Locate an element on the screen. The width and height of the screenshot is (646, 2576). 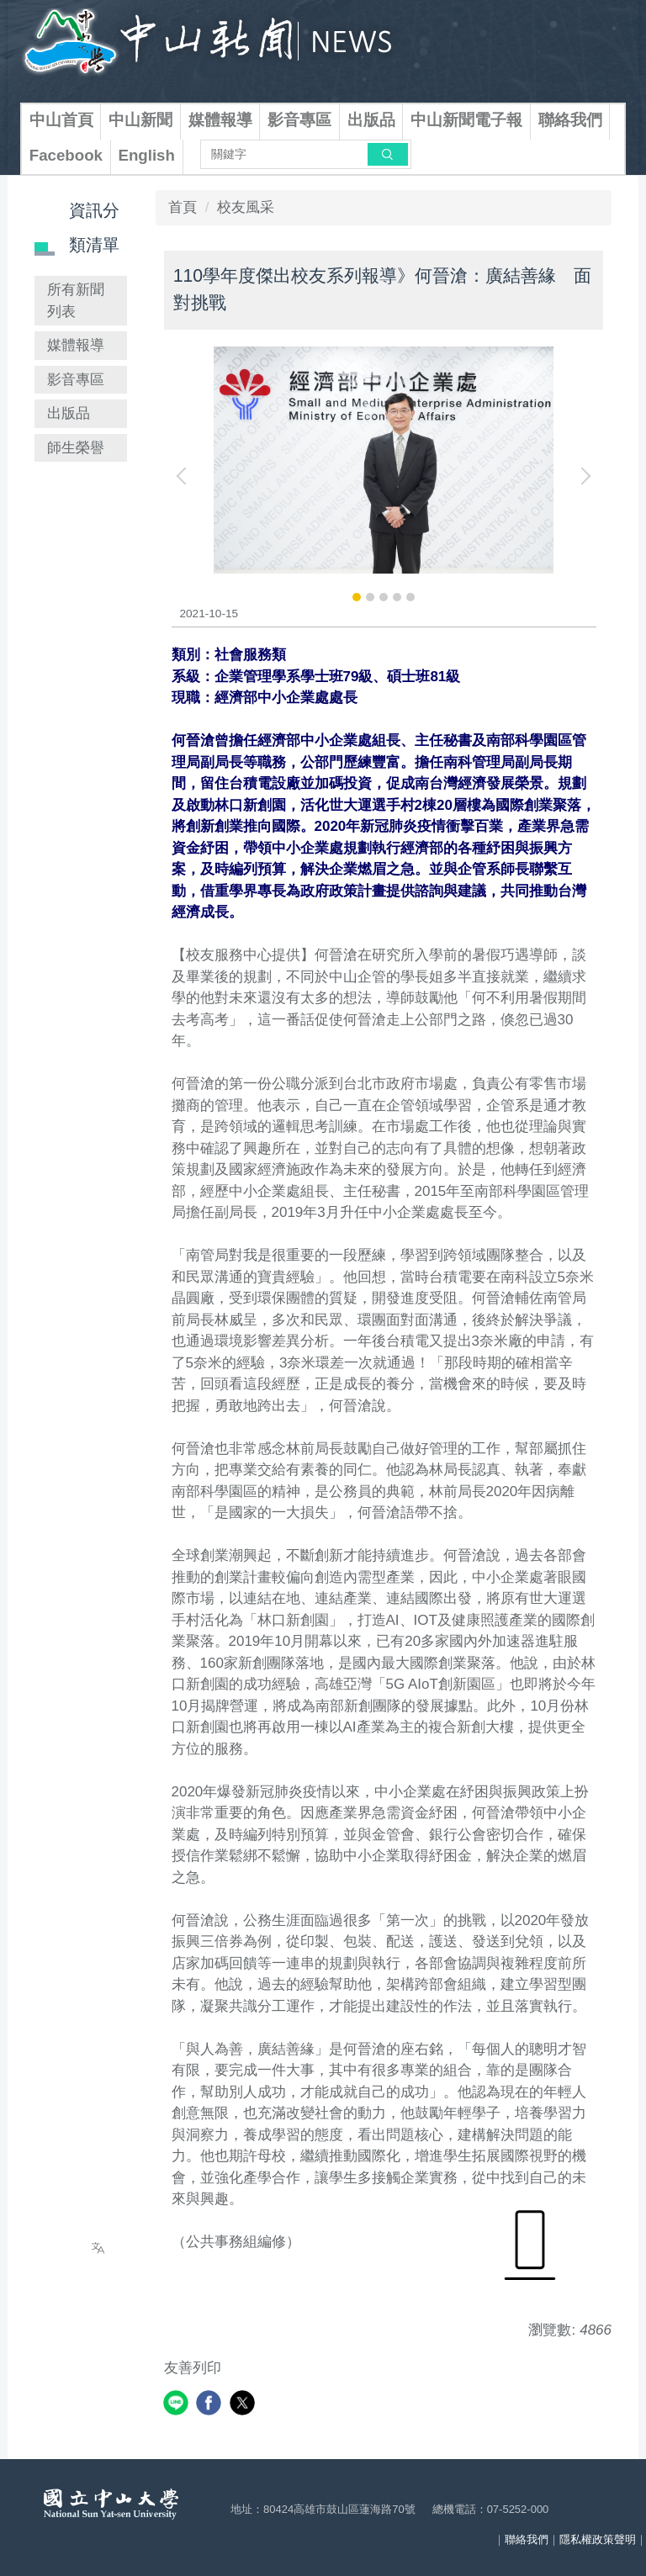
translate text to another language is located at coordinates (98, 2248).